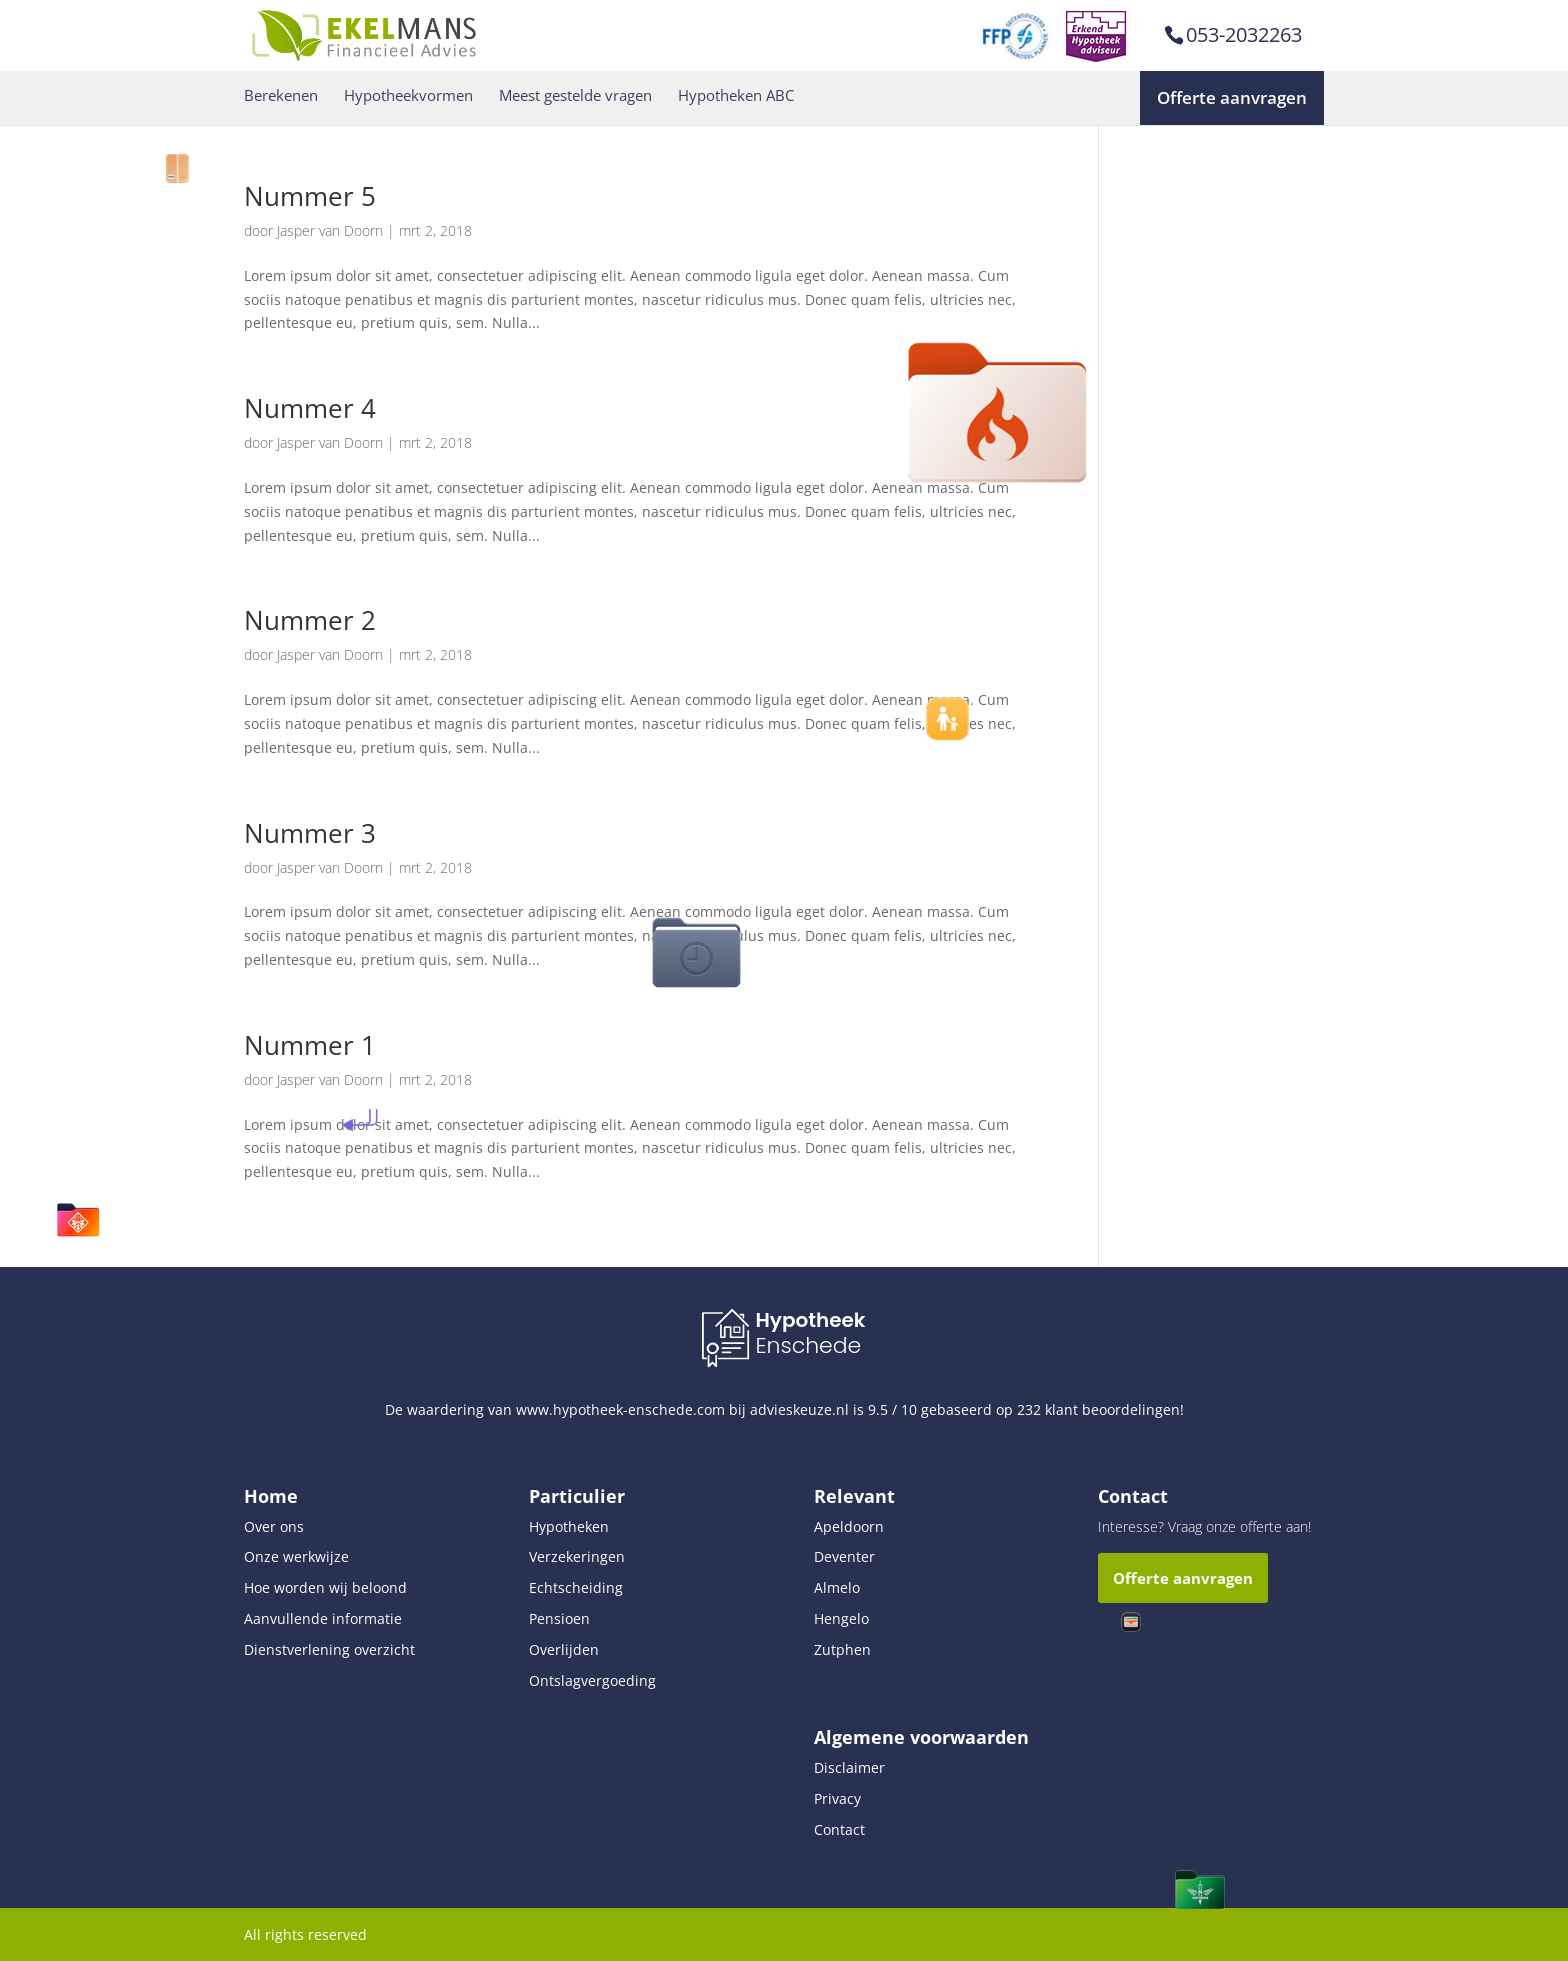 This screenshot has height=1961, width=1568. I want to click on open the nyk nemesis team or game folder, so click(1200, 1891).